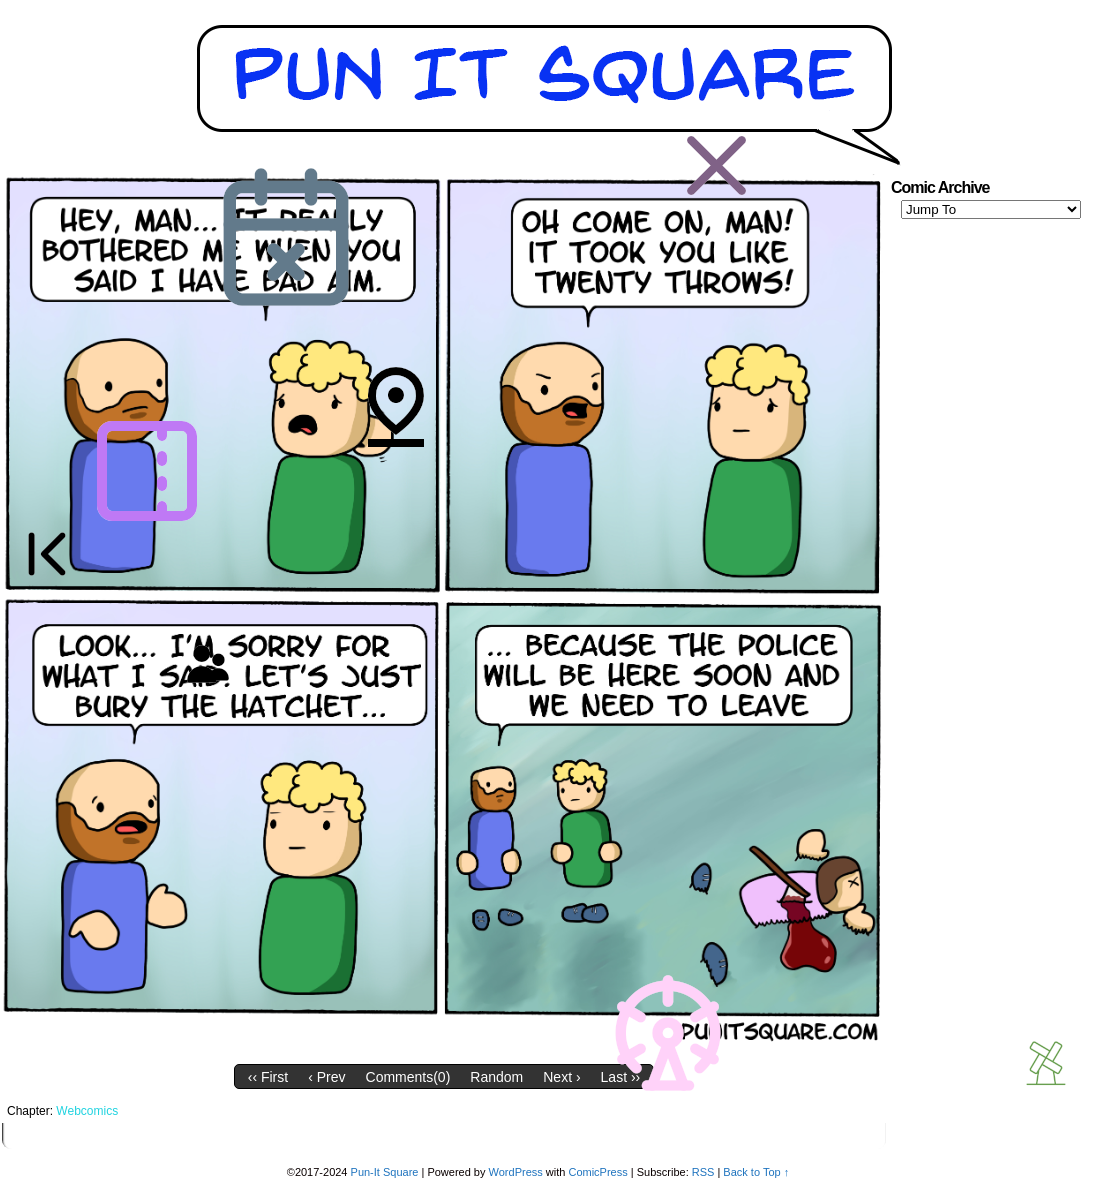 The width and height of the screenshot is (1096, 1193). What do you see at coordinates (1046, 1064) in the screenshot?
I see `access wind energy or renewable power settings` at bounding box center [1046, 1064].